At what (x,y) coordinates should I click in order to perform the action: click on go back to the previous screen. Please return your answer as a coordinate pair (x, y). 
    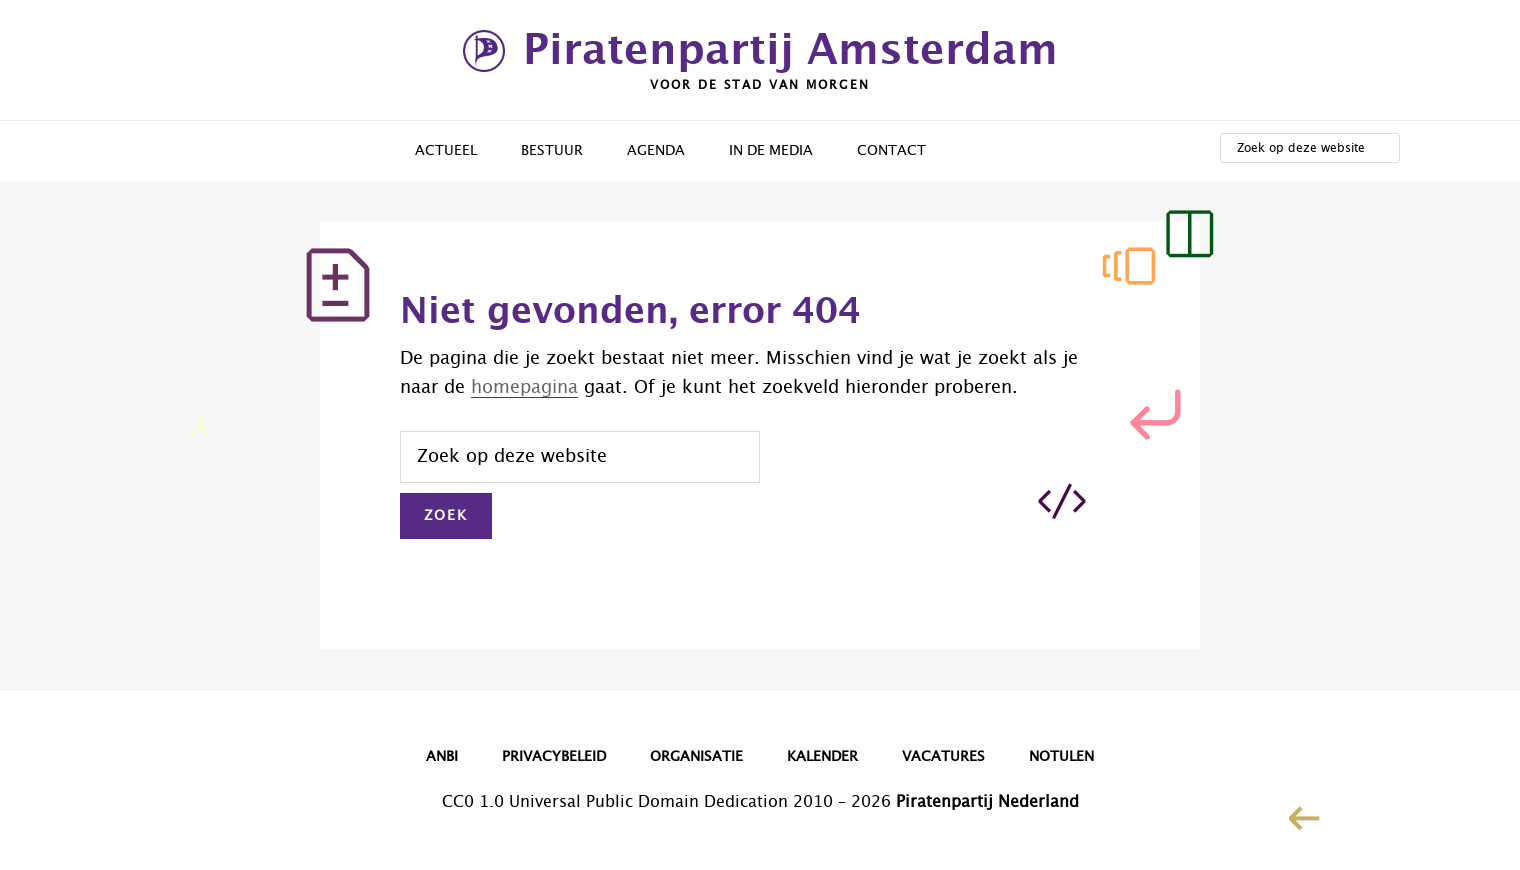
    Looking at the image, I should click on (1306, 819).